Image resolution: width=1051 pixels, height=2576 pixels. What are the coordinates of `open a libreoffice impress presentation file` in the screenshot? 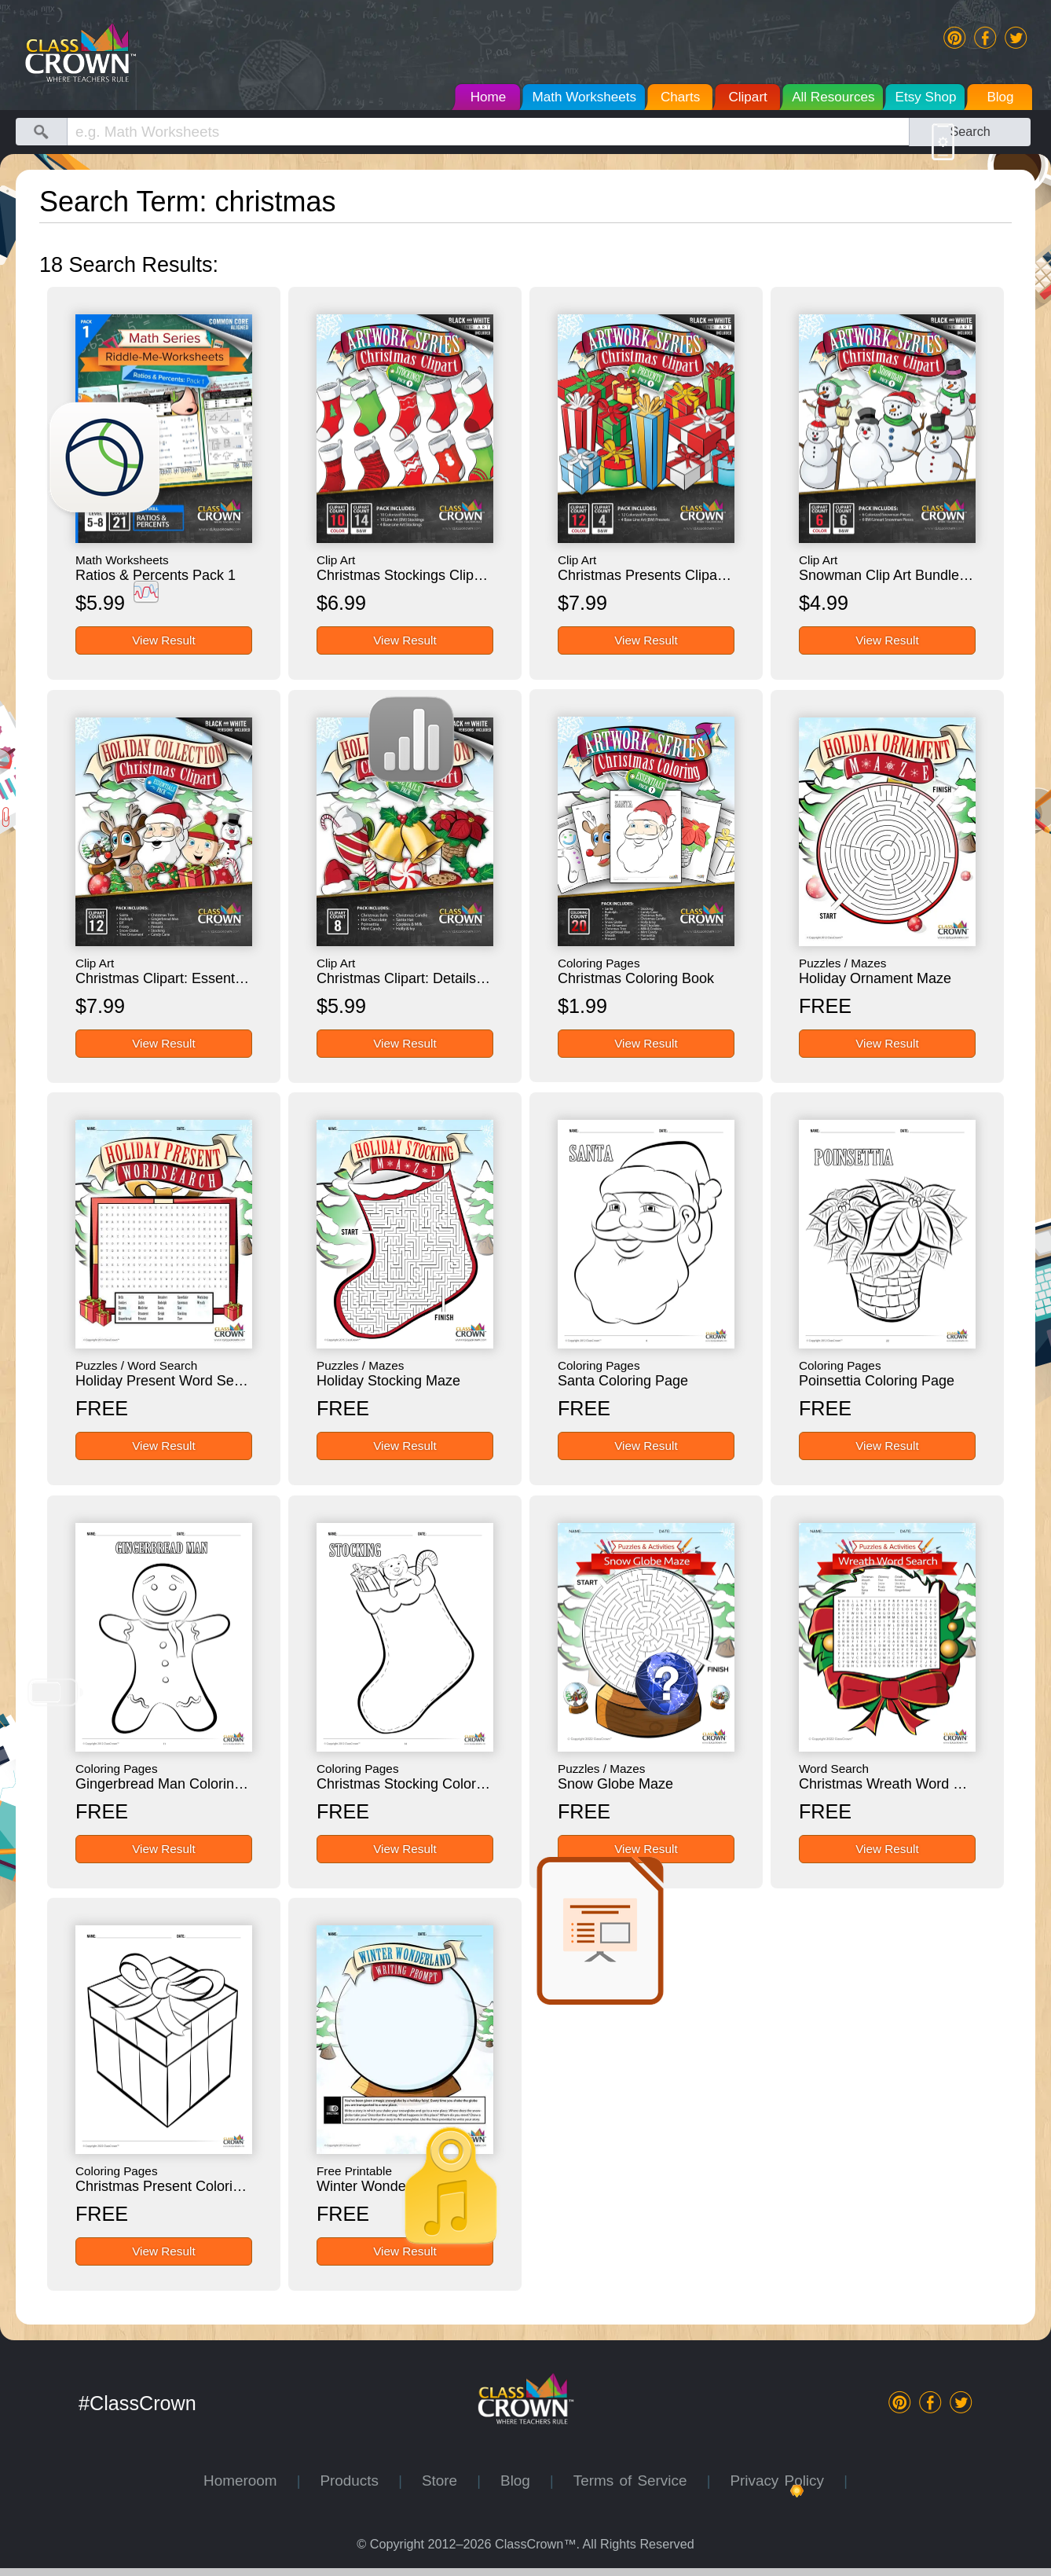 It's located at (600, 1931).